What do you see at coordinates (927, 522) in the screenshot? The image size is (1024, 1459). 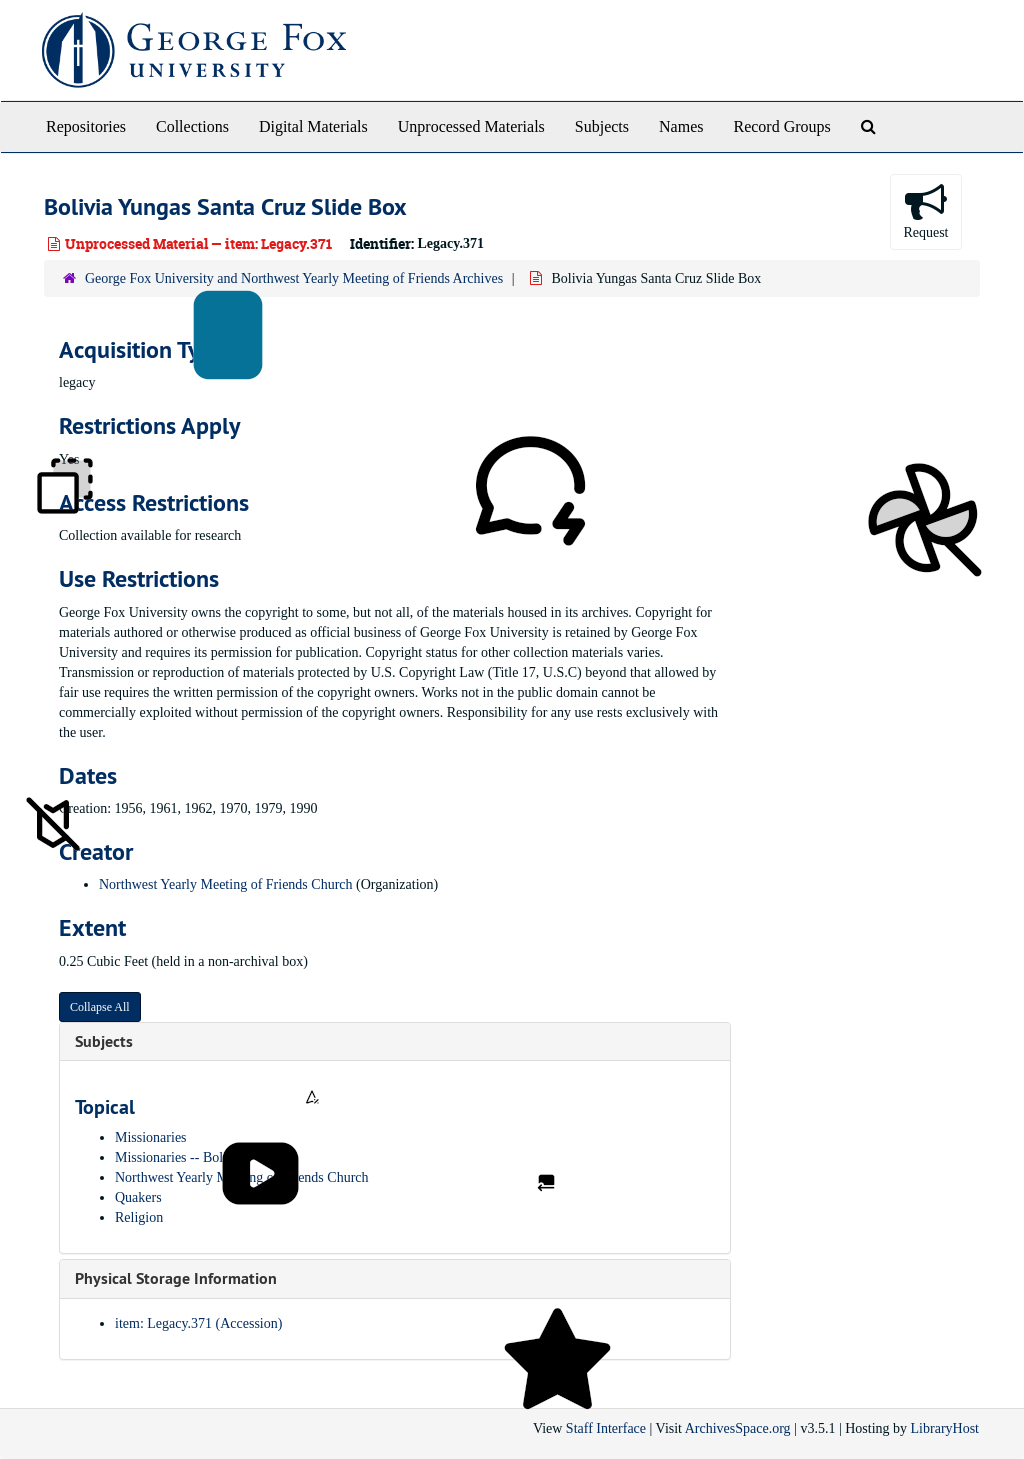 I see `decorative or playful element indicating a fun feature` at bounding box center [927, 522].